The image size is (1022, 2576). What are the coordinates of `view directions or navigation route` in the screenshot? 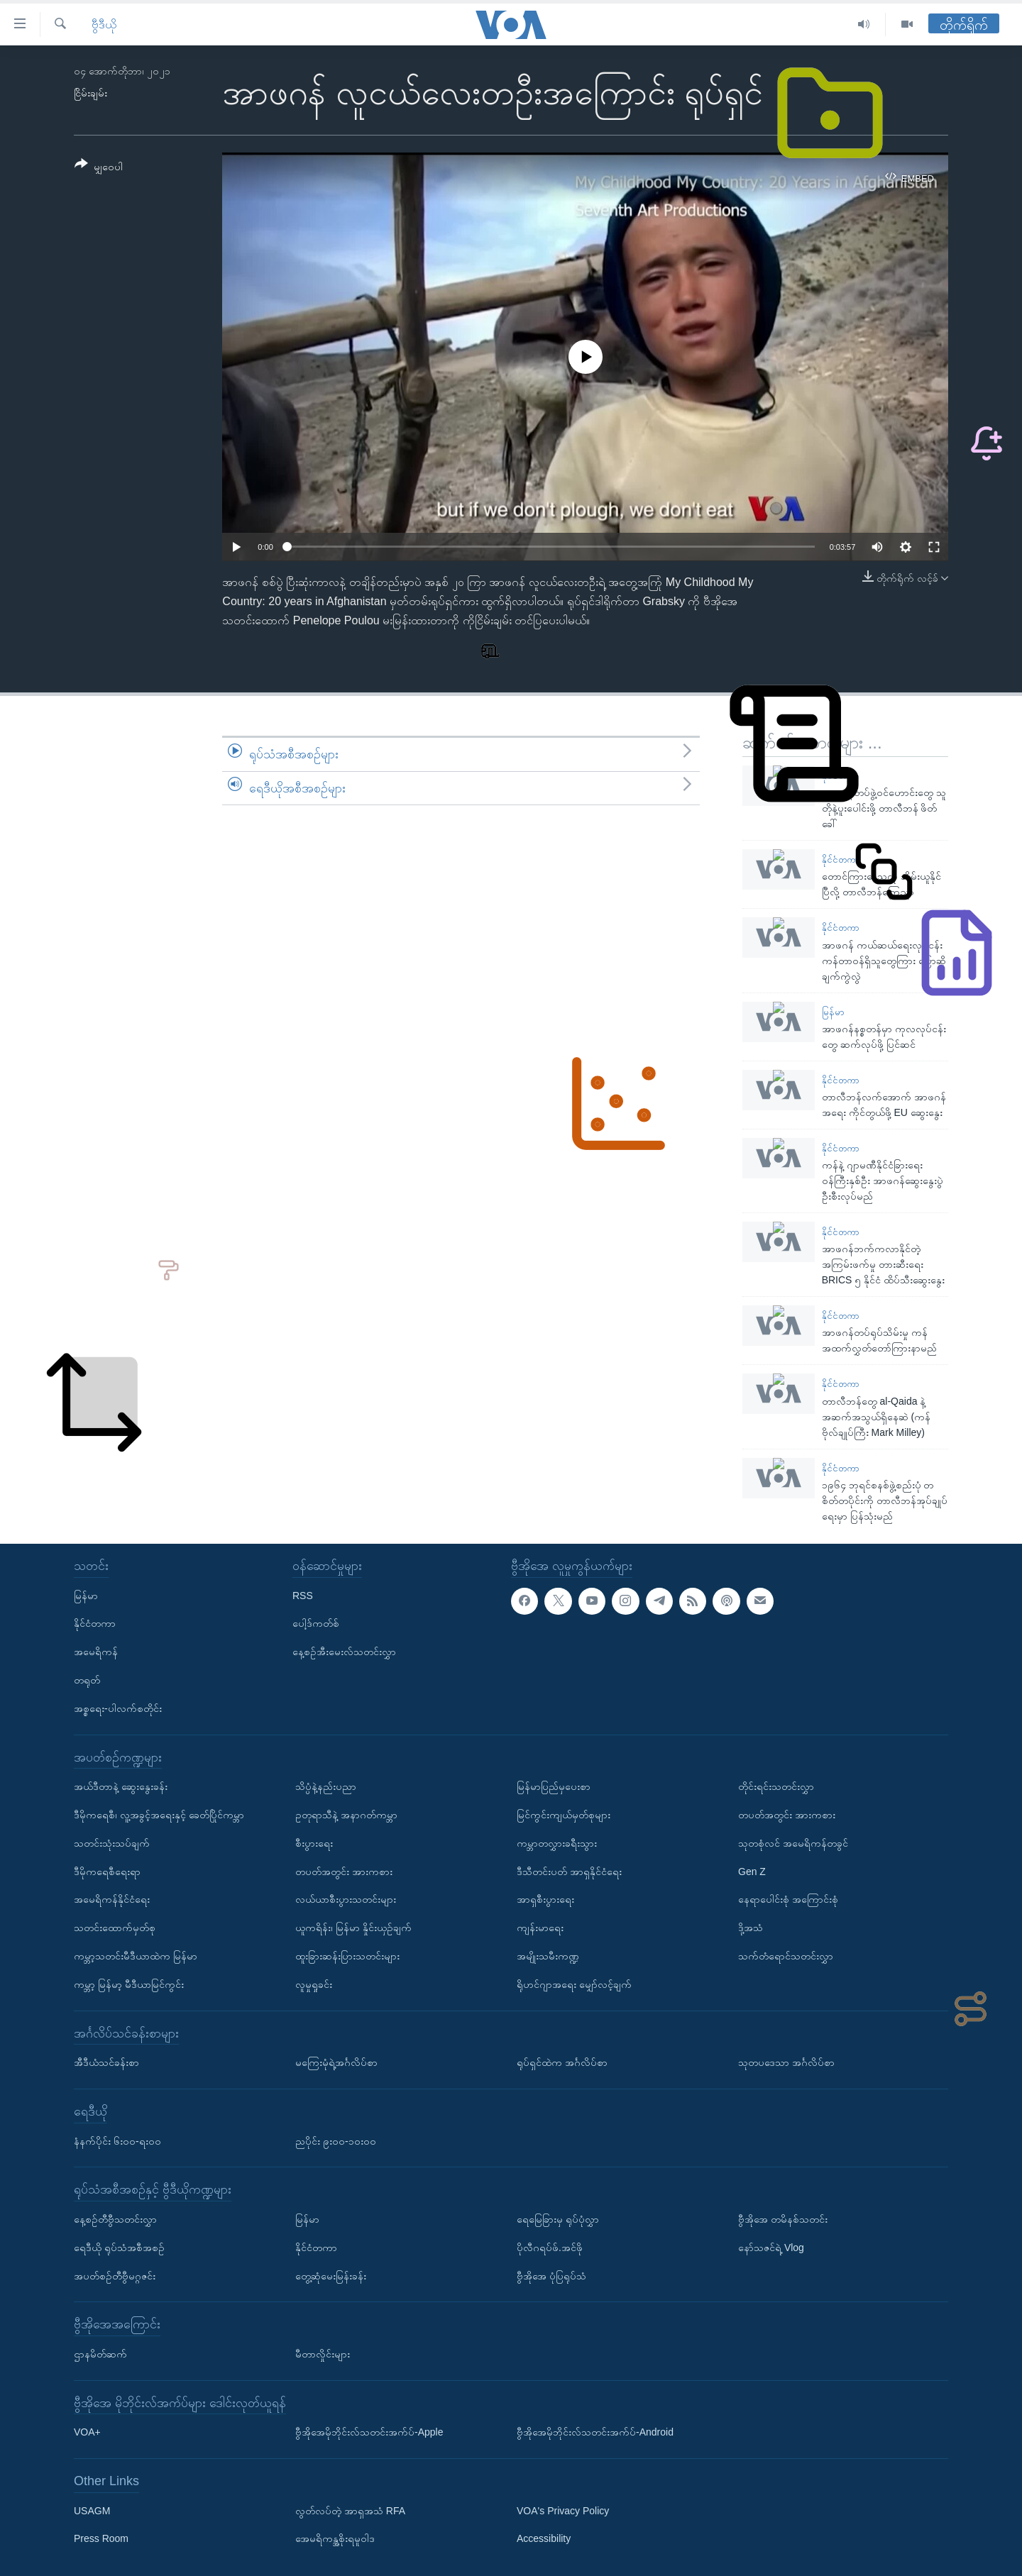 It's located at (970, 2008).